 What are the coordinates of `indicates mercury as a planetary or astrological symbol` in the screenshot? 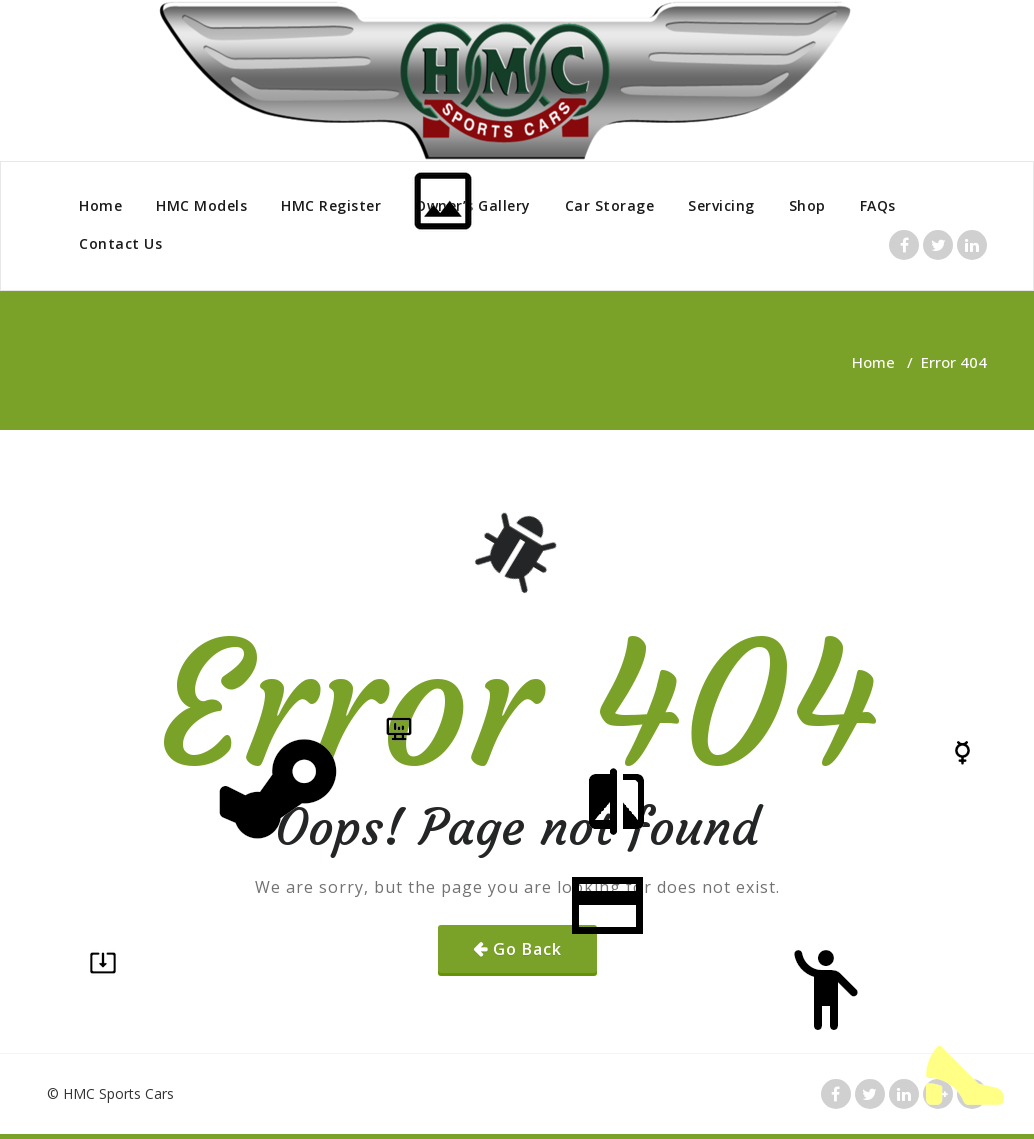 It's located at (962, 752).